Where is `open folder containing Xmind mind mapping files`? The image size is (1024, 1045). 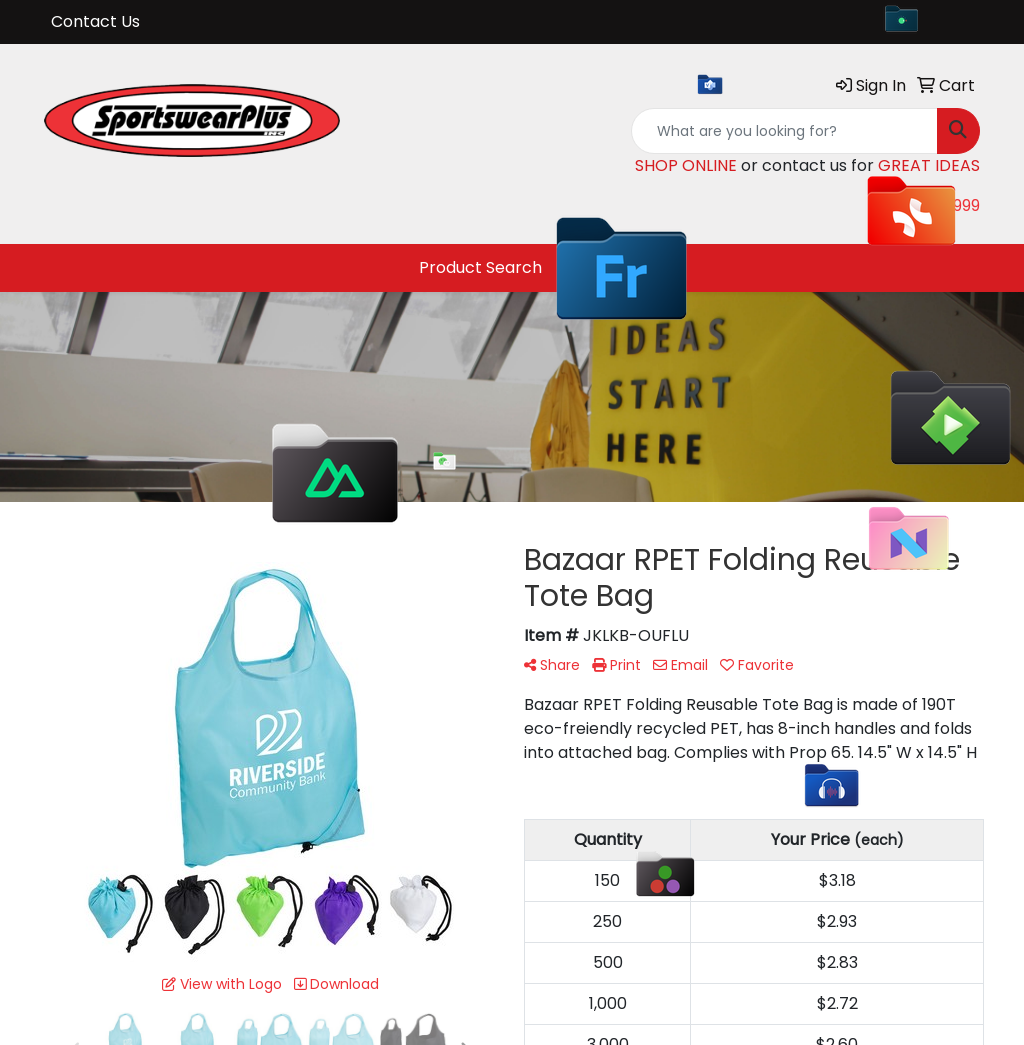 open folder containing Xmind mind mapping files is located at coordinates (911, 213).